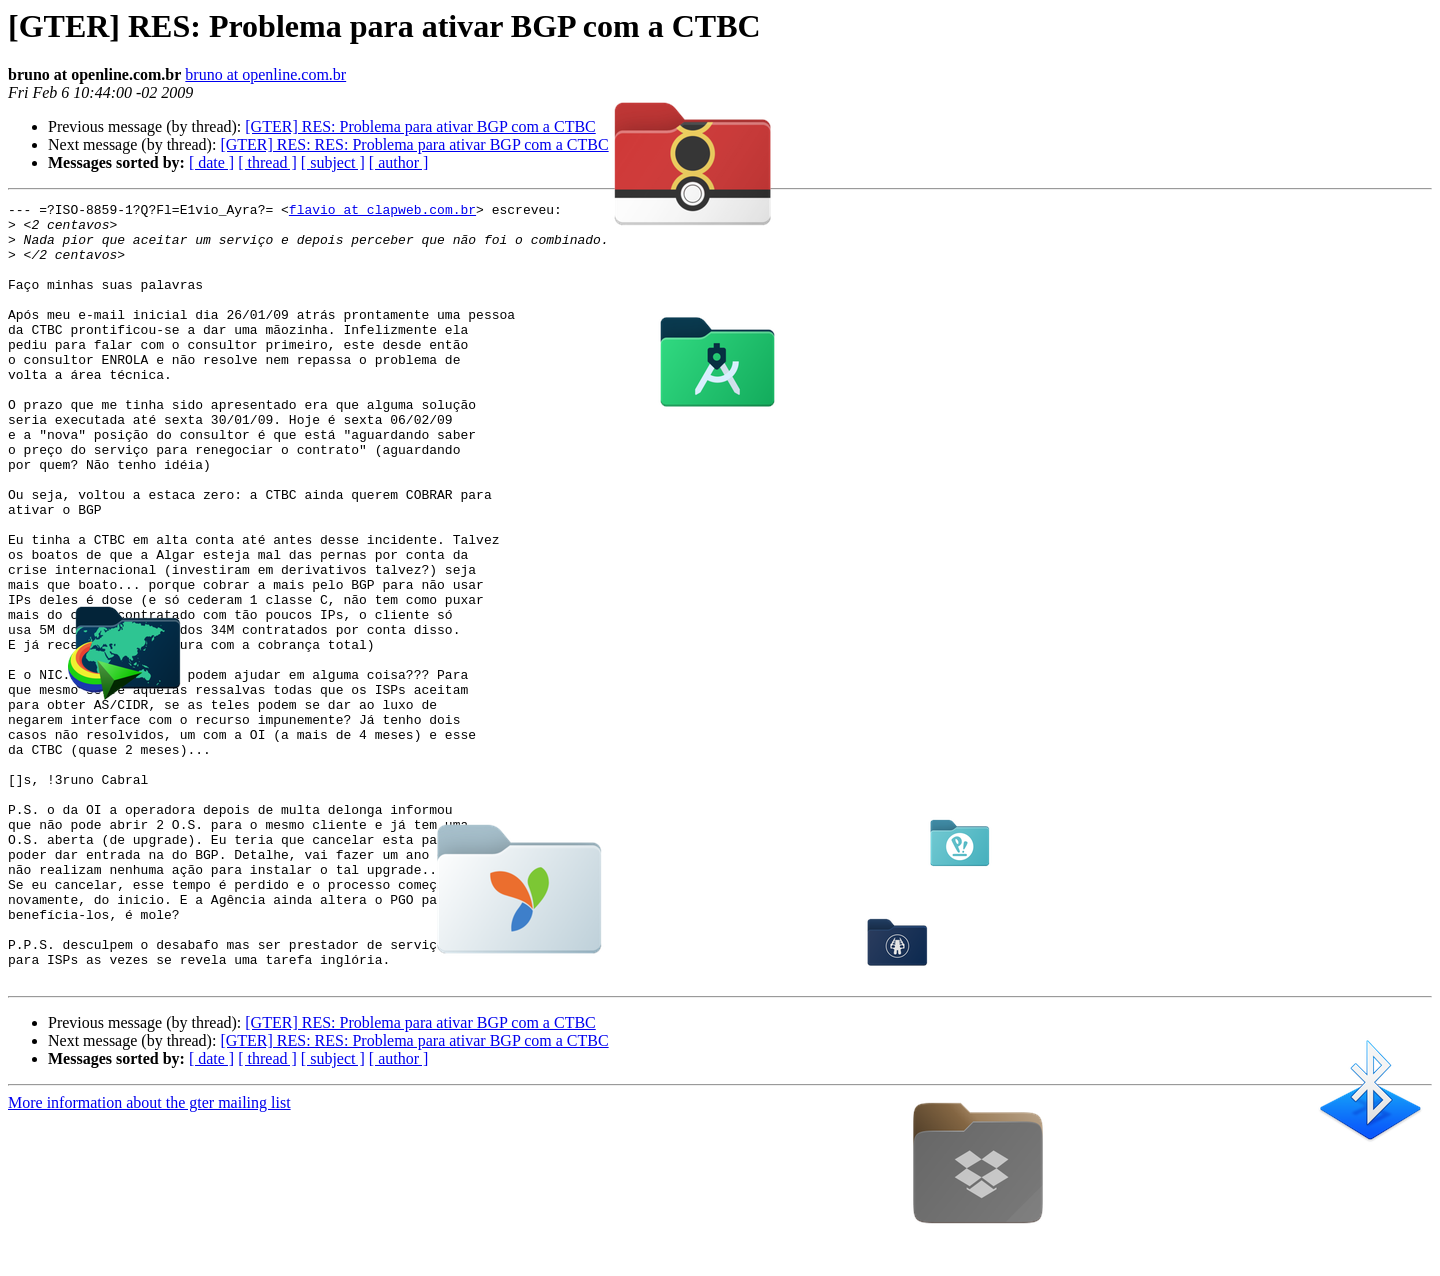  Describe the element at coordinates (692, 168) in the screenshot. I see `open pokémon repeat ball themed folder` at that location.